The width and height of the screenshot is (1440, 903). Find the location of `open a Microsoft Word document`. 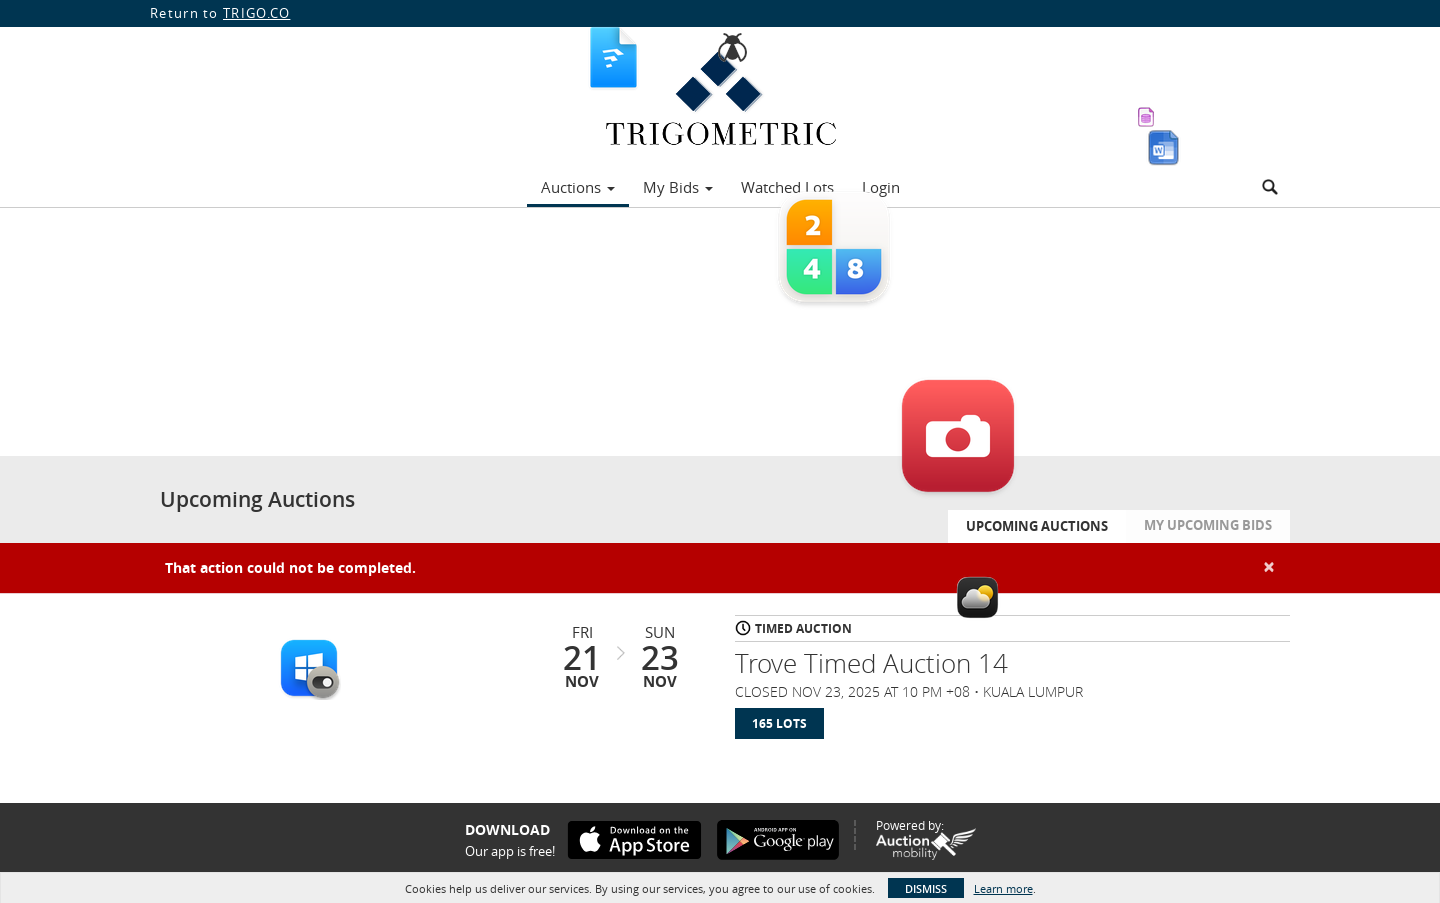

open a Microsoft Word document is located at coordinates (1163, 147).